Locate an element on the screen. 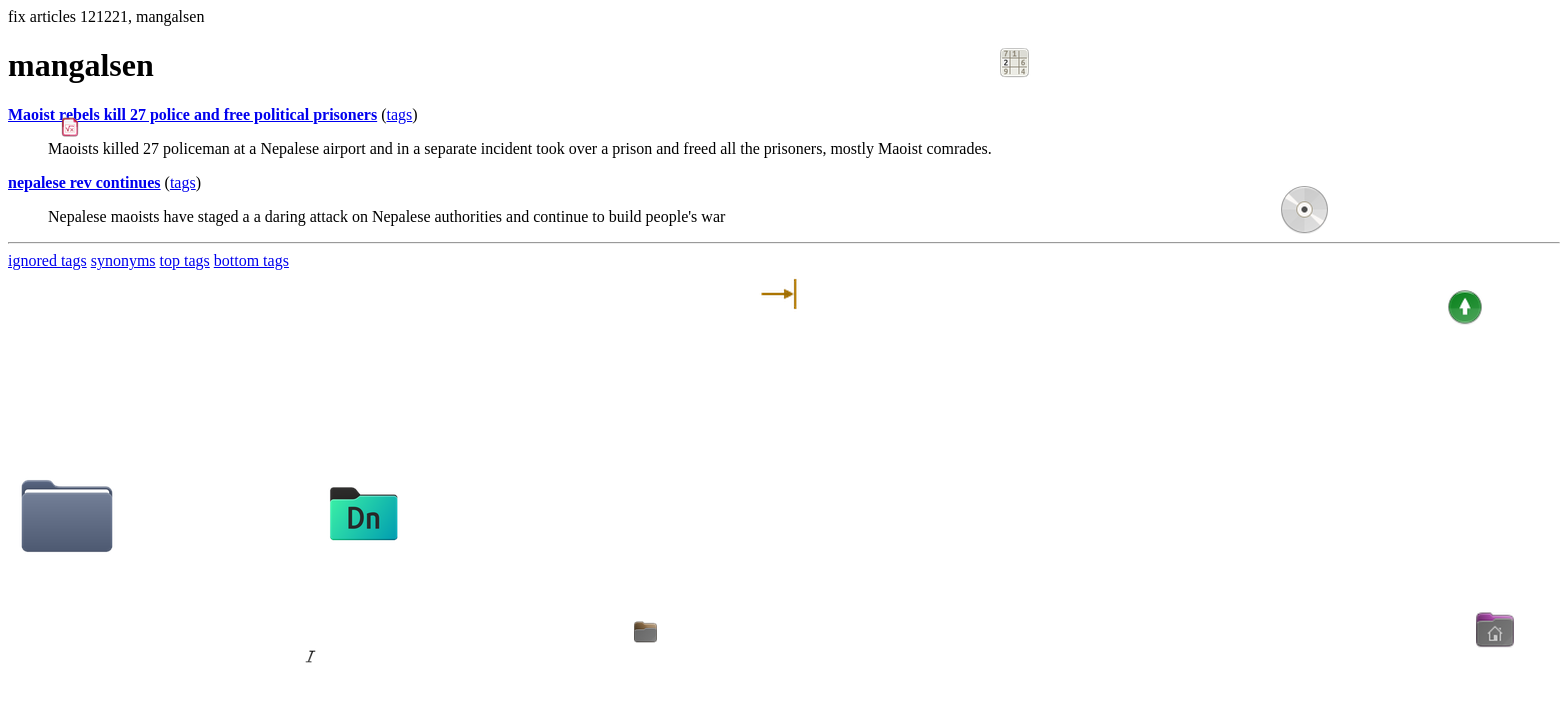 The width and height of the screenshot is (1568, 720). indicates a rewritable CD-RW disc is located at coordinates (1304, 209).